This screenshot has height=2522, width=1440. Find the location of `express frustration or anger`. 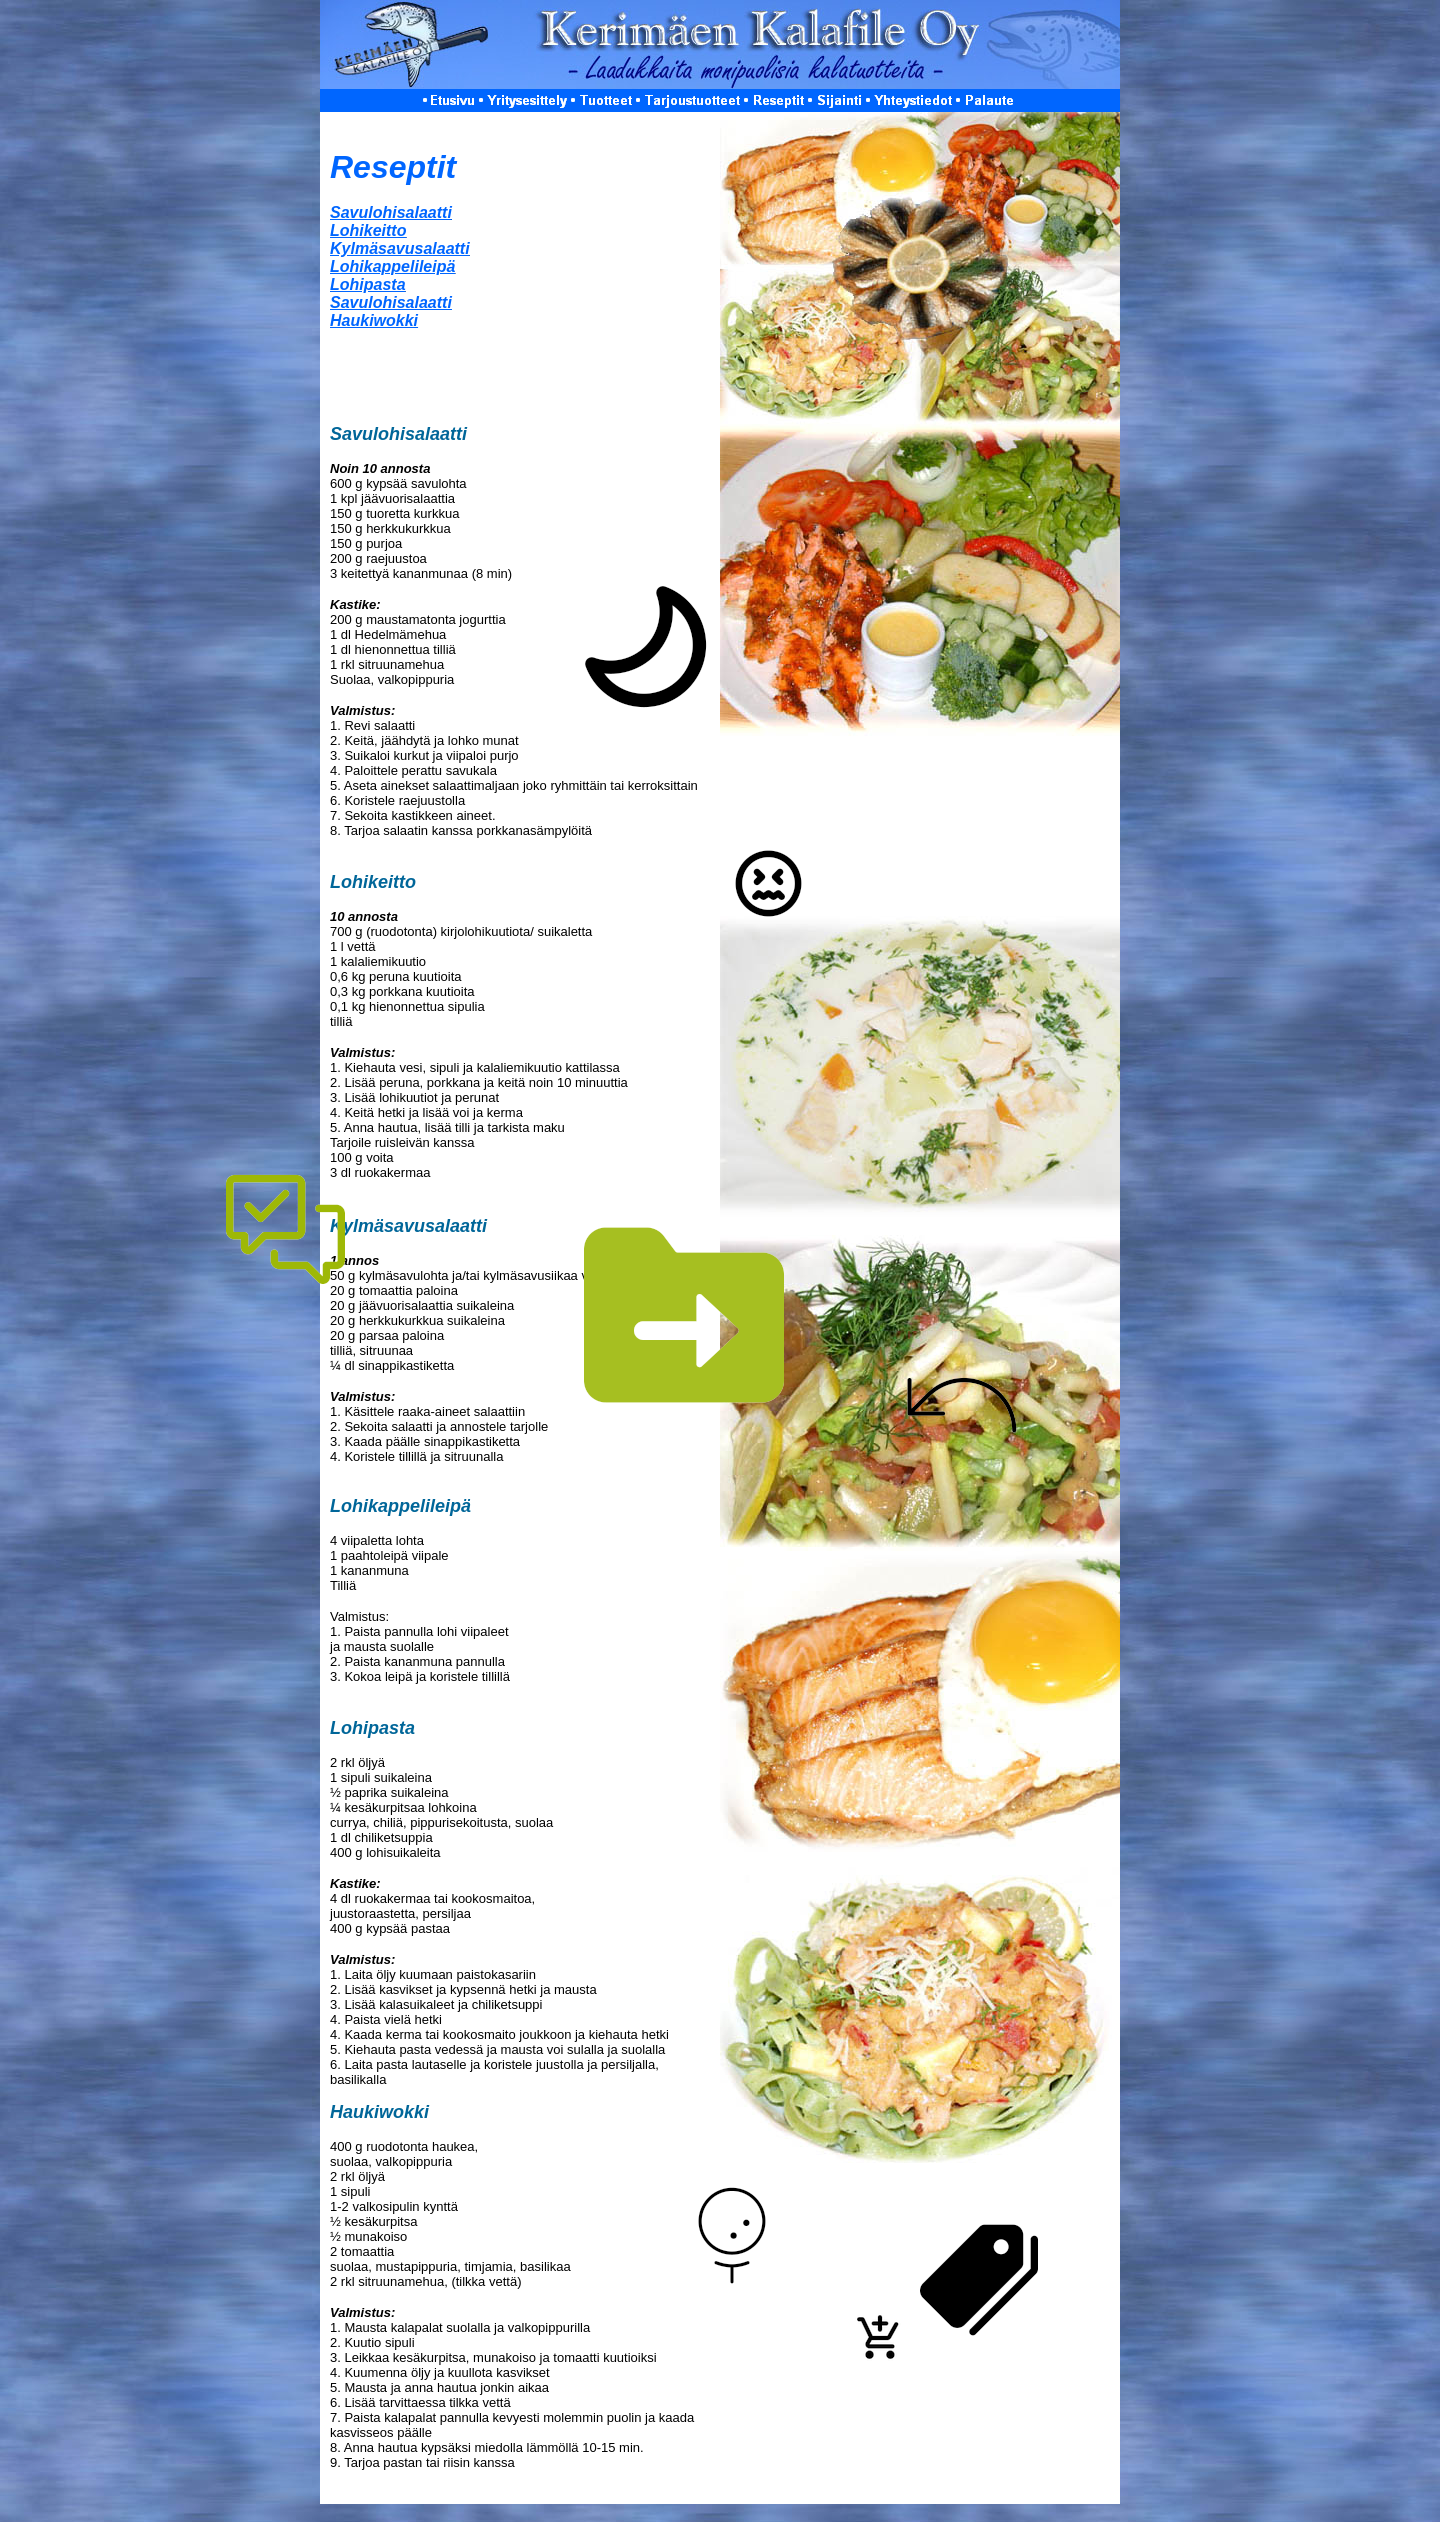

express frustration or anger is located at coordinates (768, 883).